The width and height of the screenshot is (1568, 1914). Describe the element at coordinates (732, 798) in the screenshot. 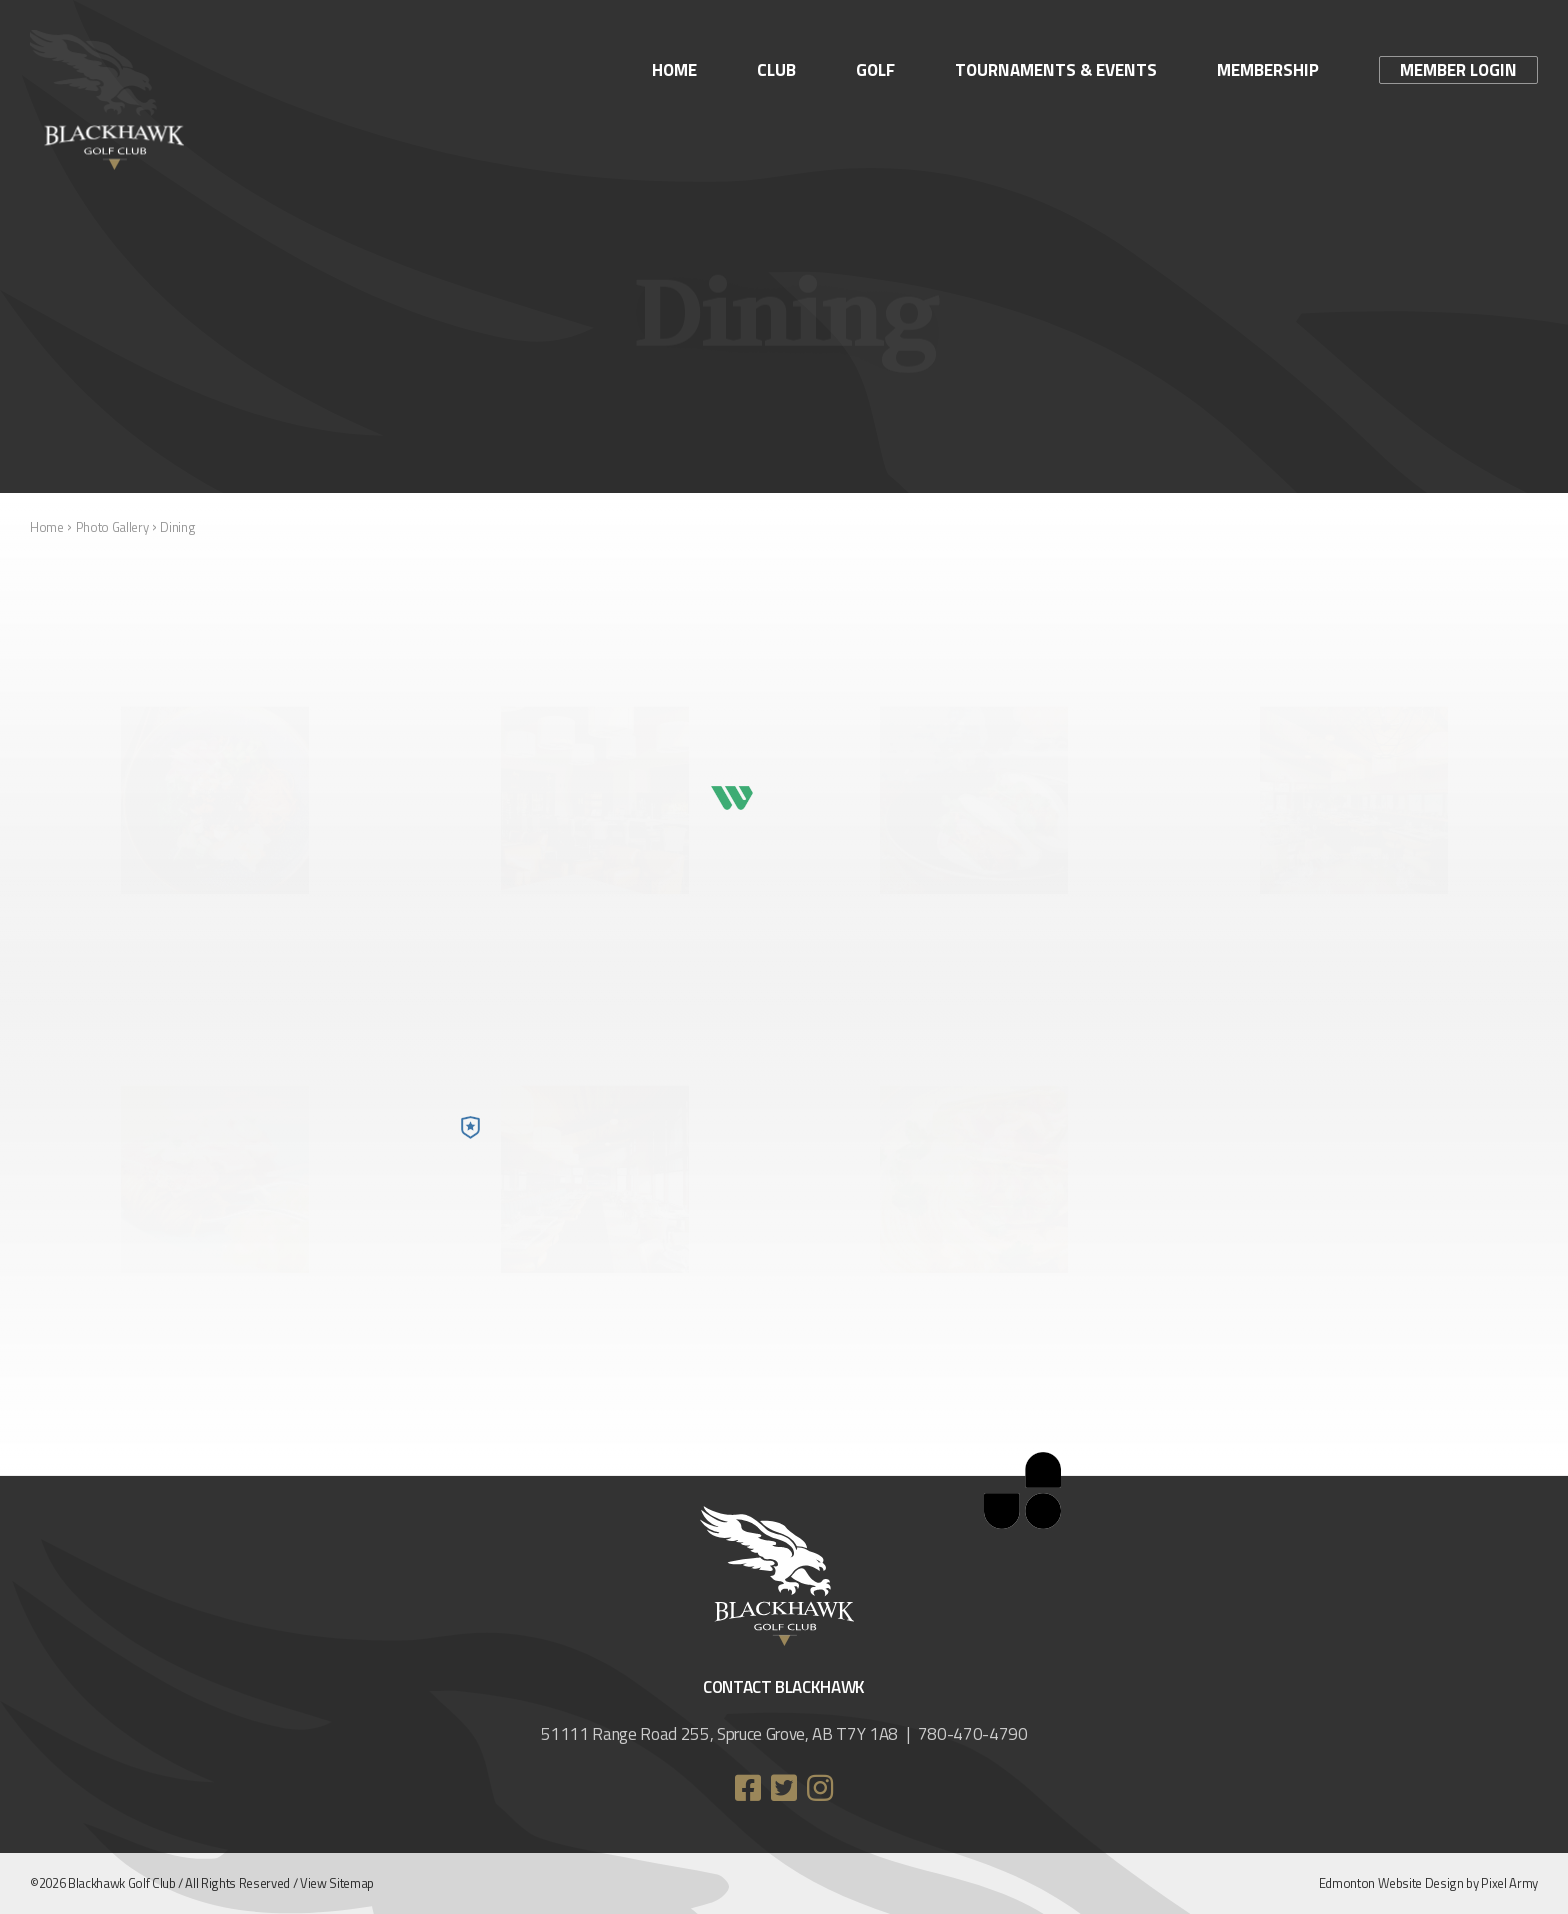

I see `western union logo` at that location.